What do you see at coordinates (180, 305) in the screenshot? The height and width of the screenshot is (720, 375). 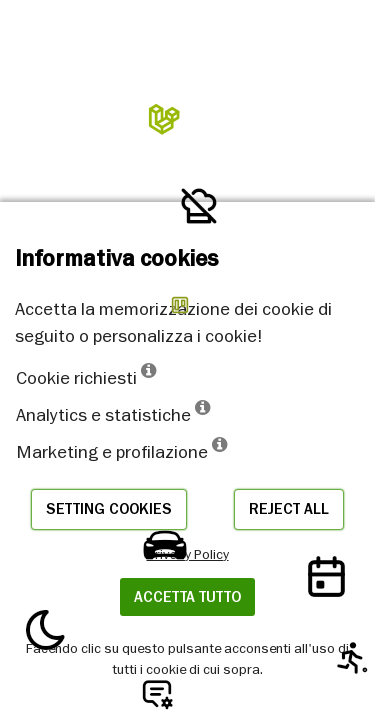 I see `open Trello app` at bounding box center [180, 305].